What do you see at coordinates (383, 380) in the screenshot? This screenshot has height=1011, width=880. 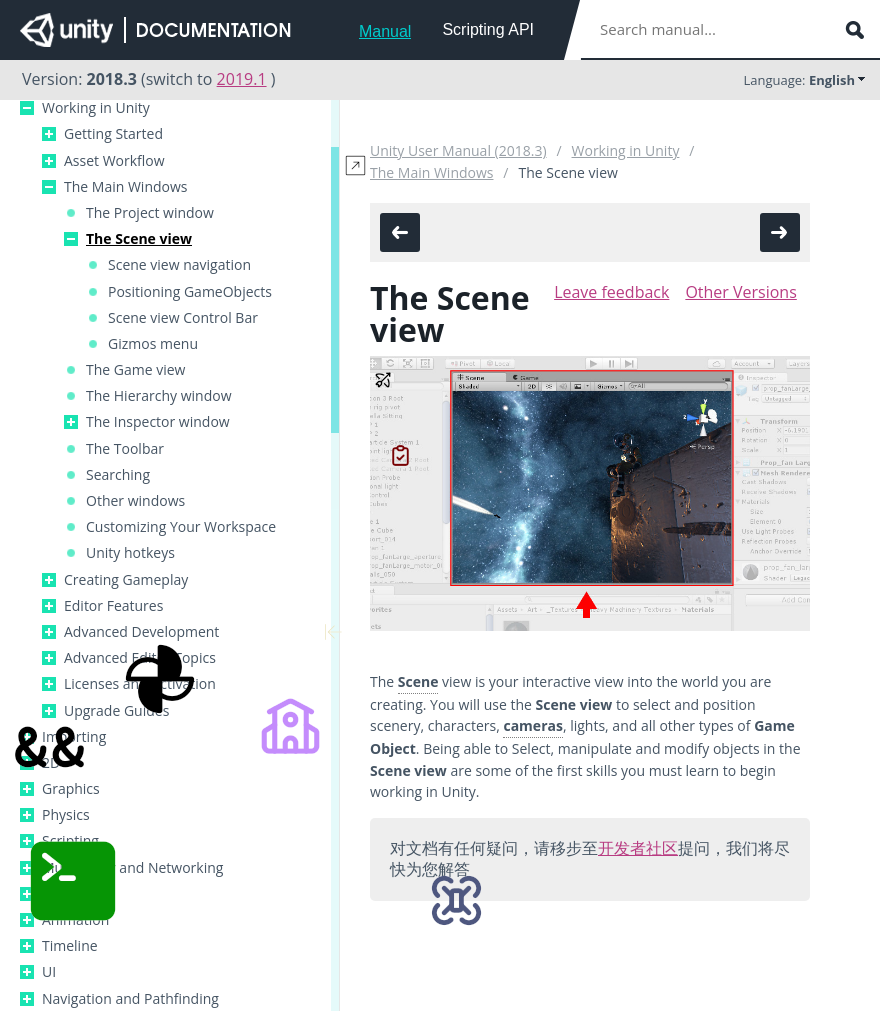 I see `archery or hunting game mode` at bounding box center [383, 380].